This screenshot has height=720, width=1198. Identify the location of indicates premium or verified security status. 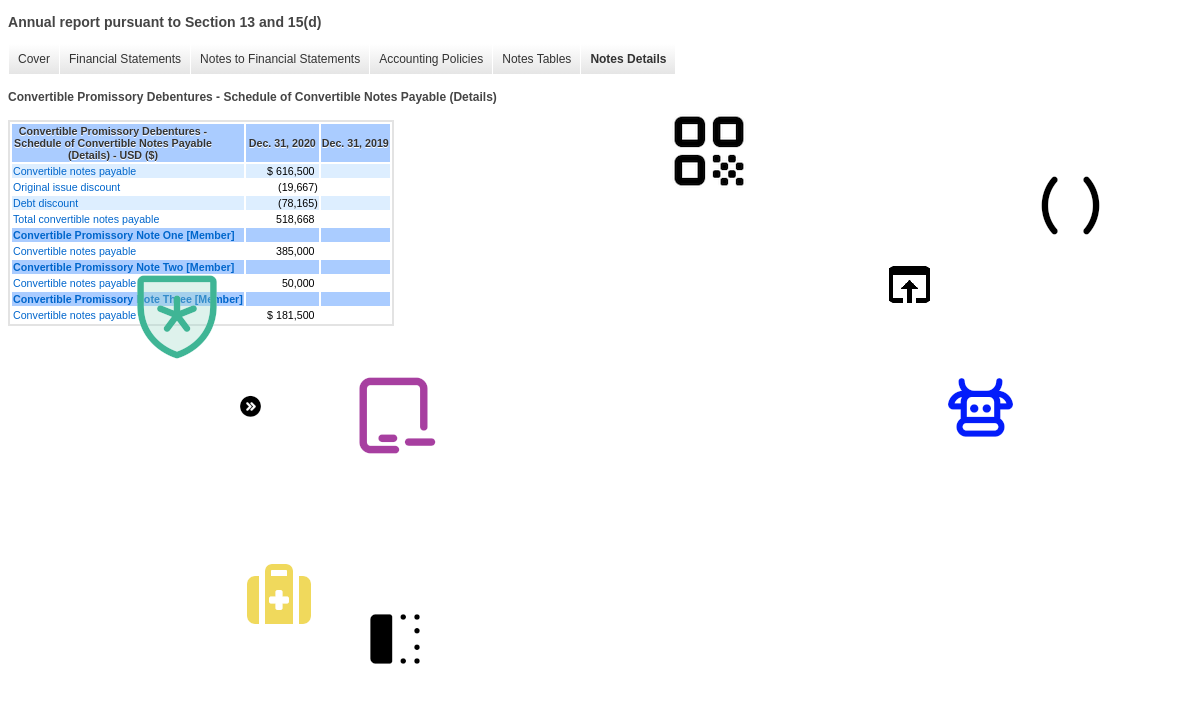
(177, 312).